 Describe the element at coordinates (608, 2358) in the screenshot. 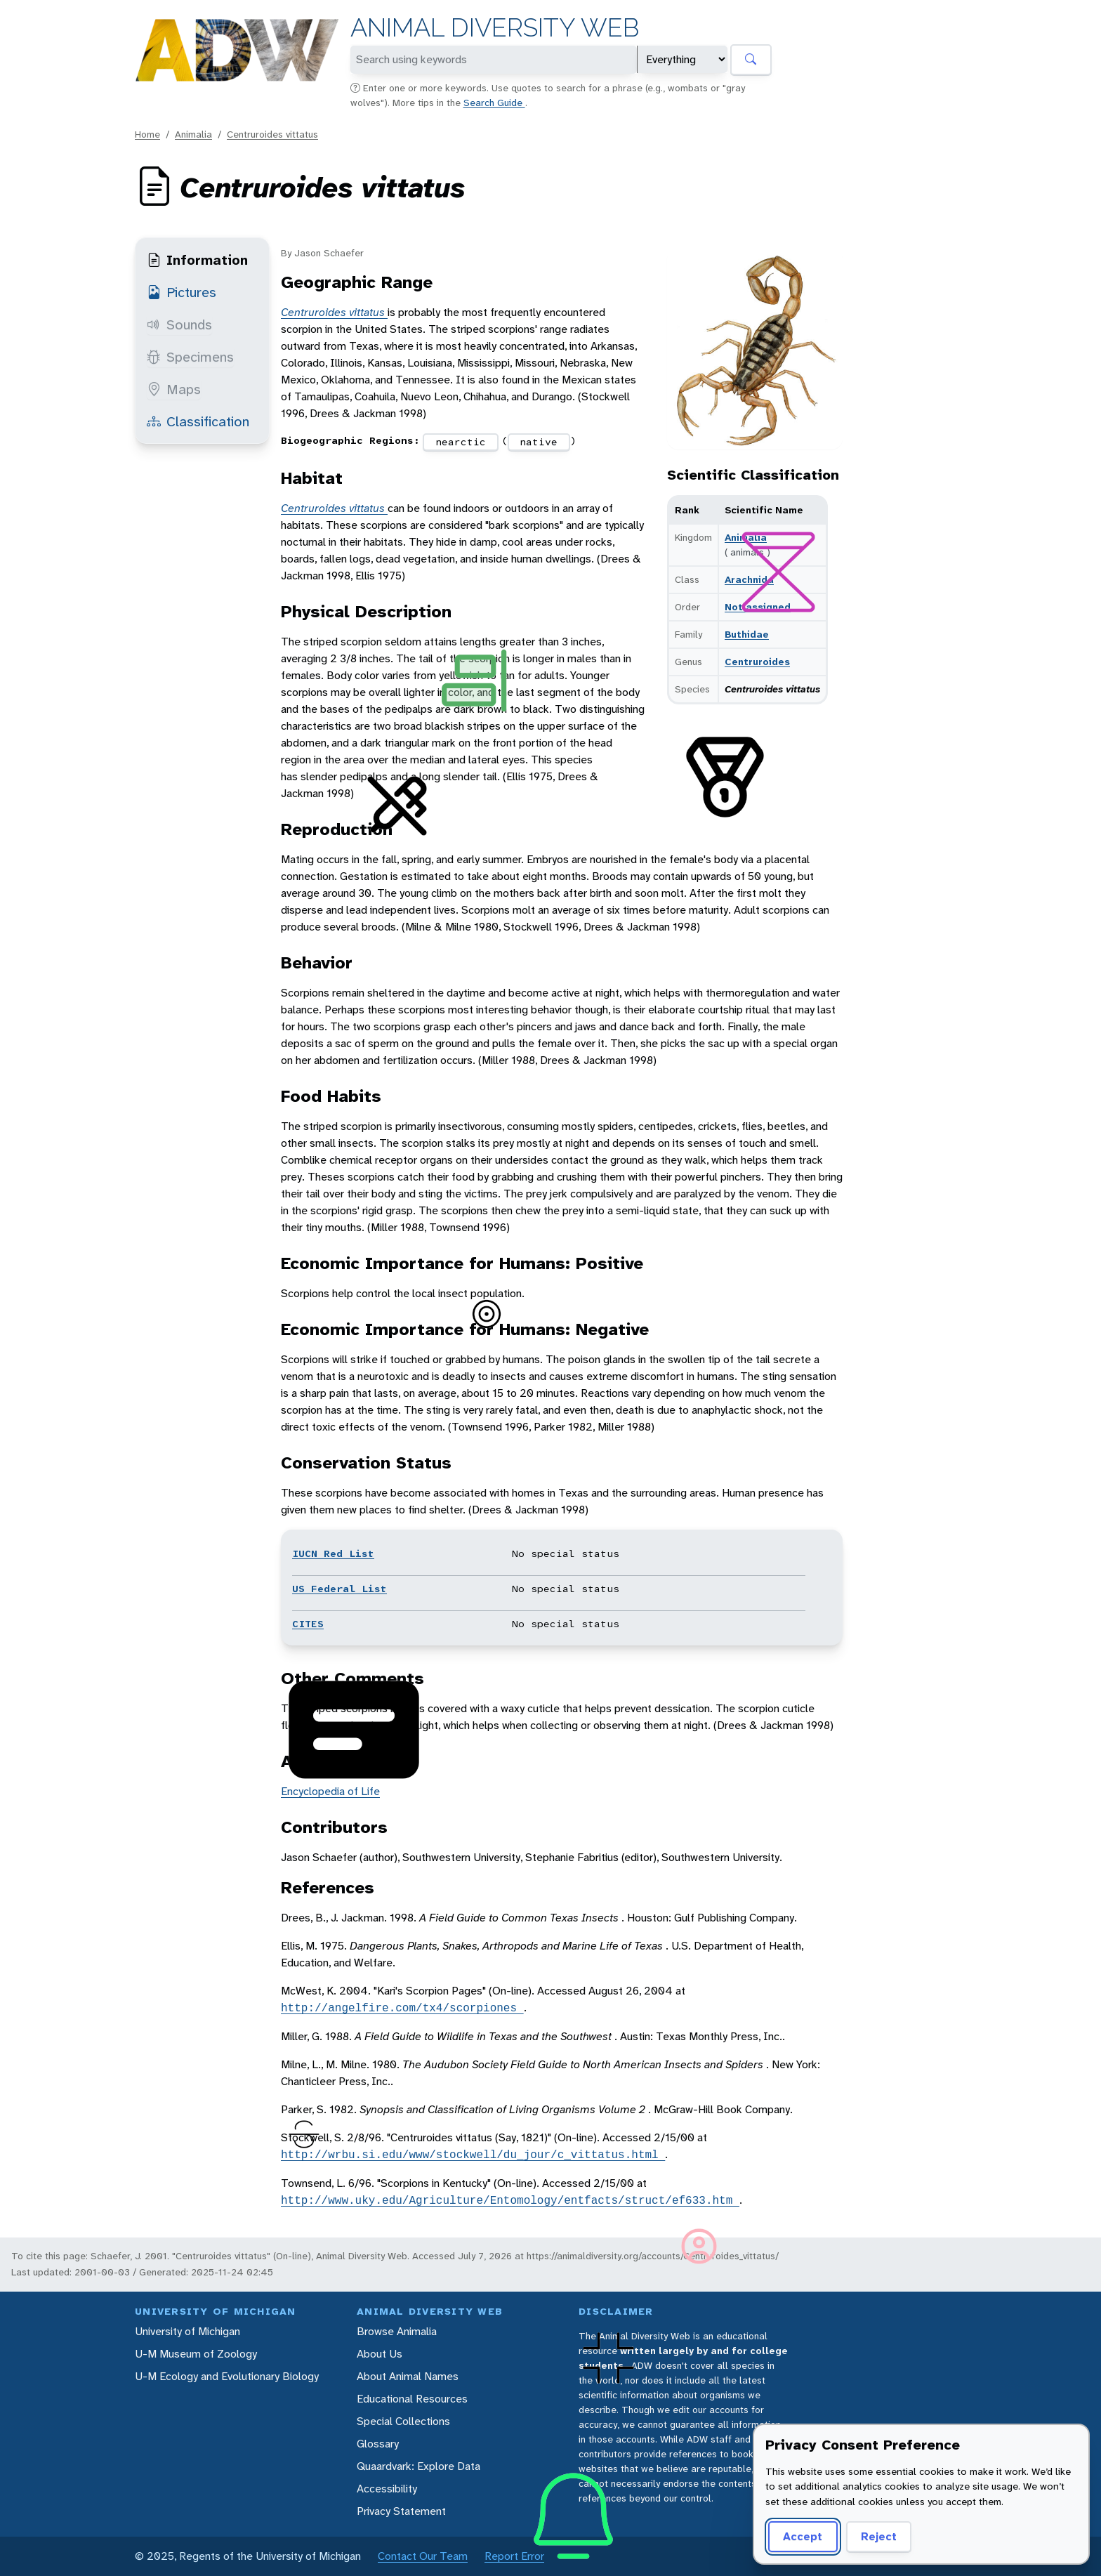

I see `exit fullscreen mode` at that location.